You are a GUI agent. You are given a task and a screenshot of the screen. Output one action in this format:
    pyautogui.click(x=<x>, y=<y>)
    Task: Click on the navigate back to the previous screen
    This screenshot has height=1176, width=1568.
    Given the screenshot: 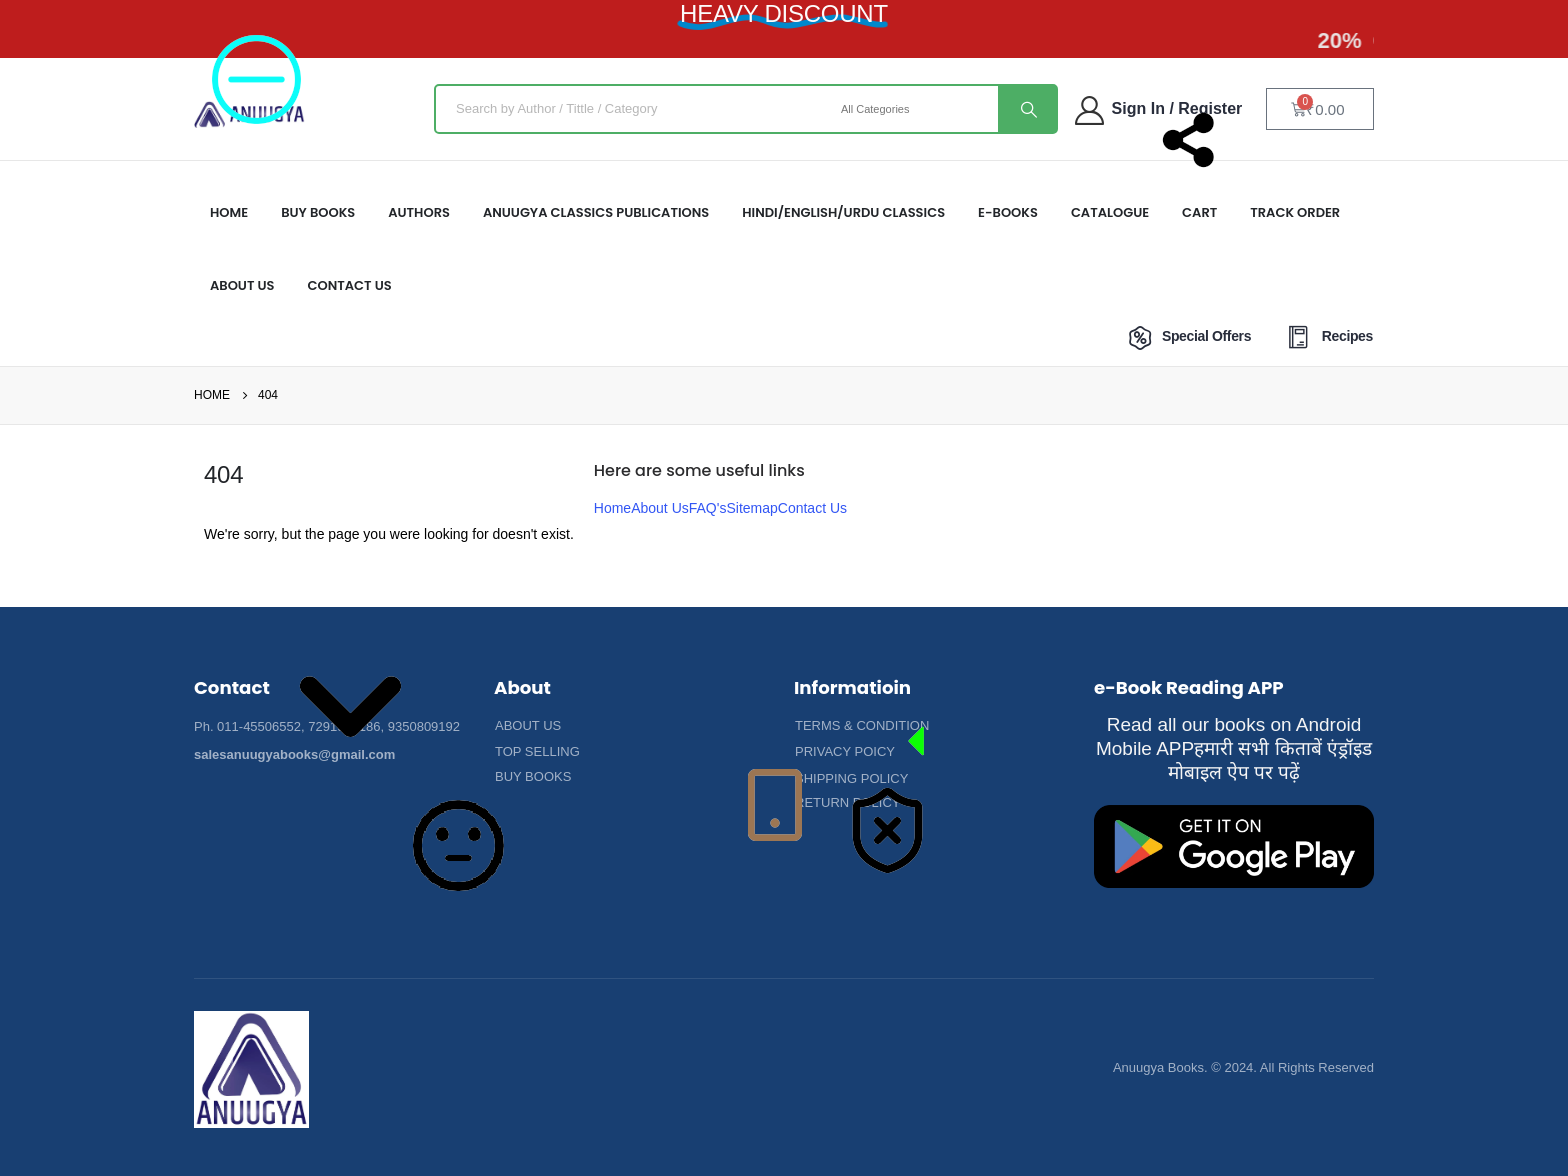 What is the action you would take?
    pyautogui.click(x=916, y=741)
    